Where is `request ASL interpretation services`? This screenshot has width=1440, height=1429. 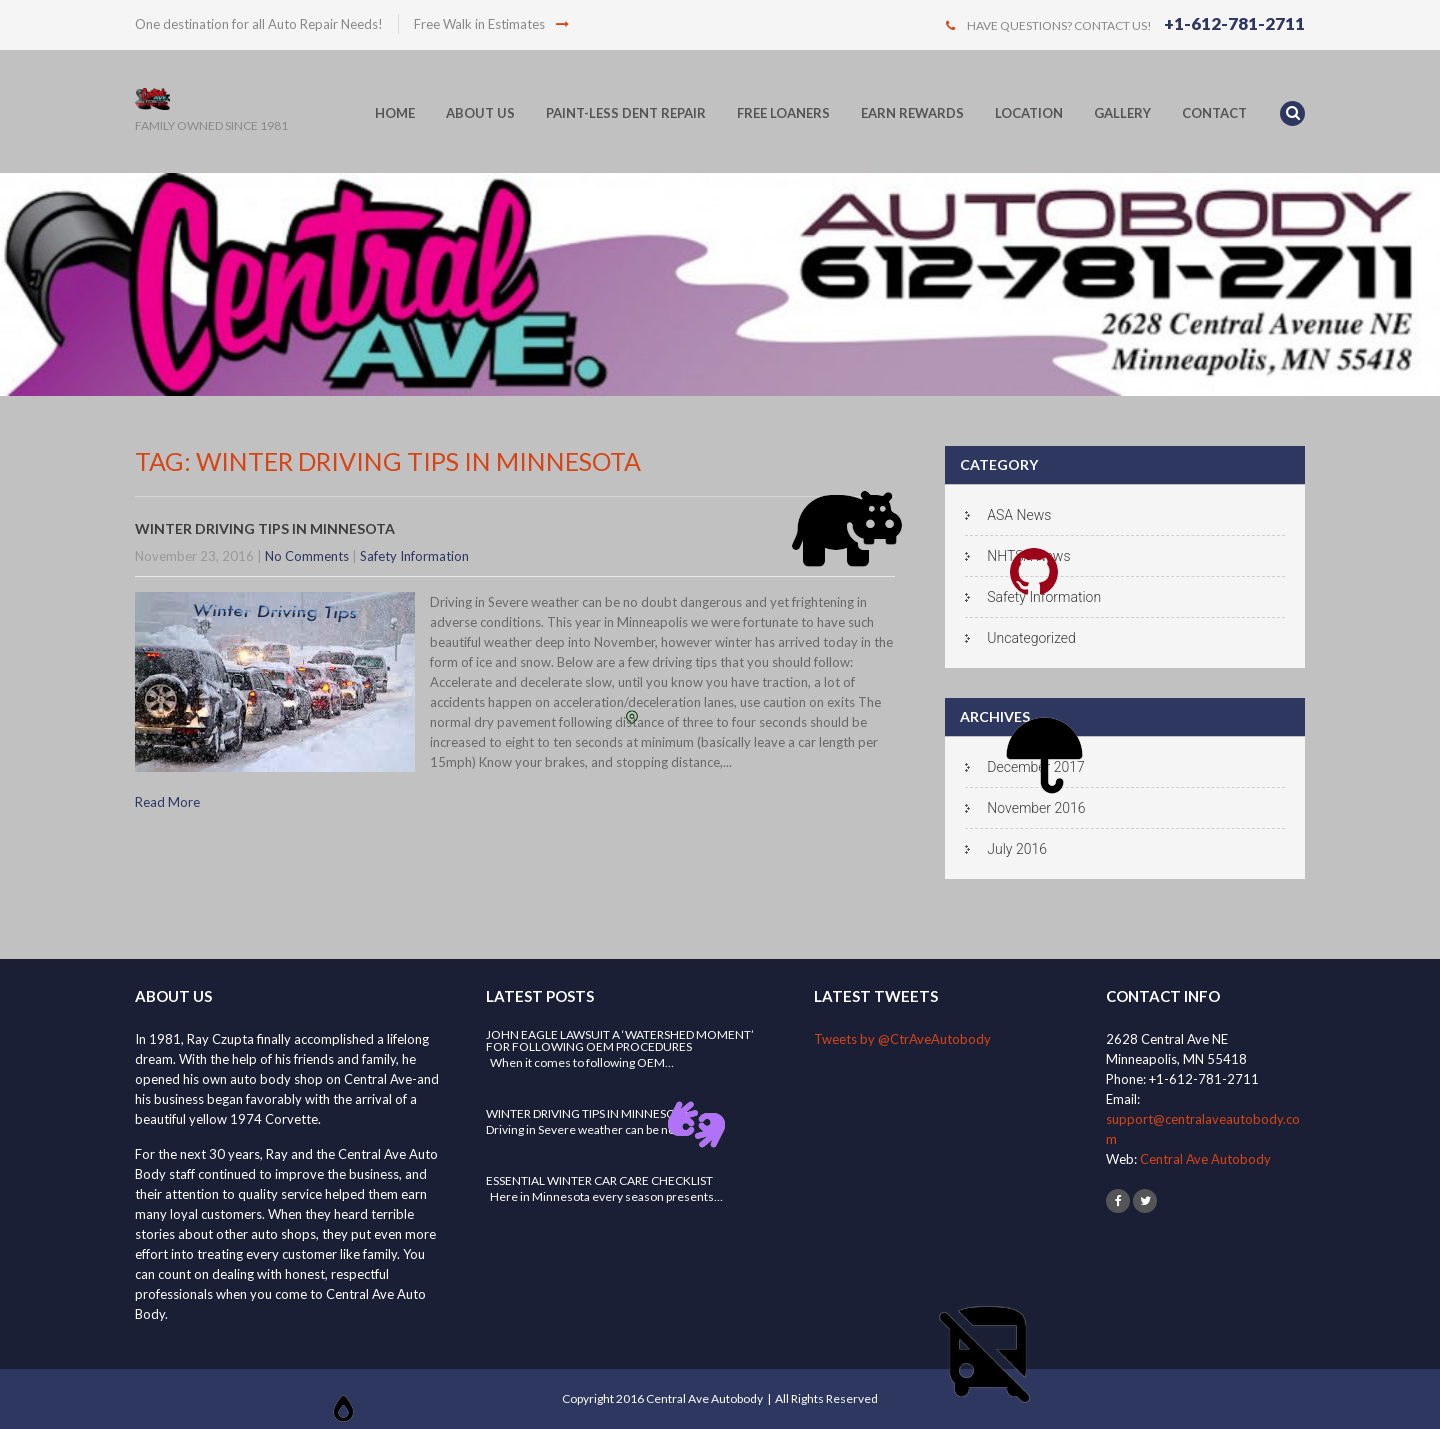
request ASL interpretation services is located at coordinates (696, 1124).